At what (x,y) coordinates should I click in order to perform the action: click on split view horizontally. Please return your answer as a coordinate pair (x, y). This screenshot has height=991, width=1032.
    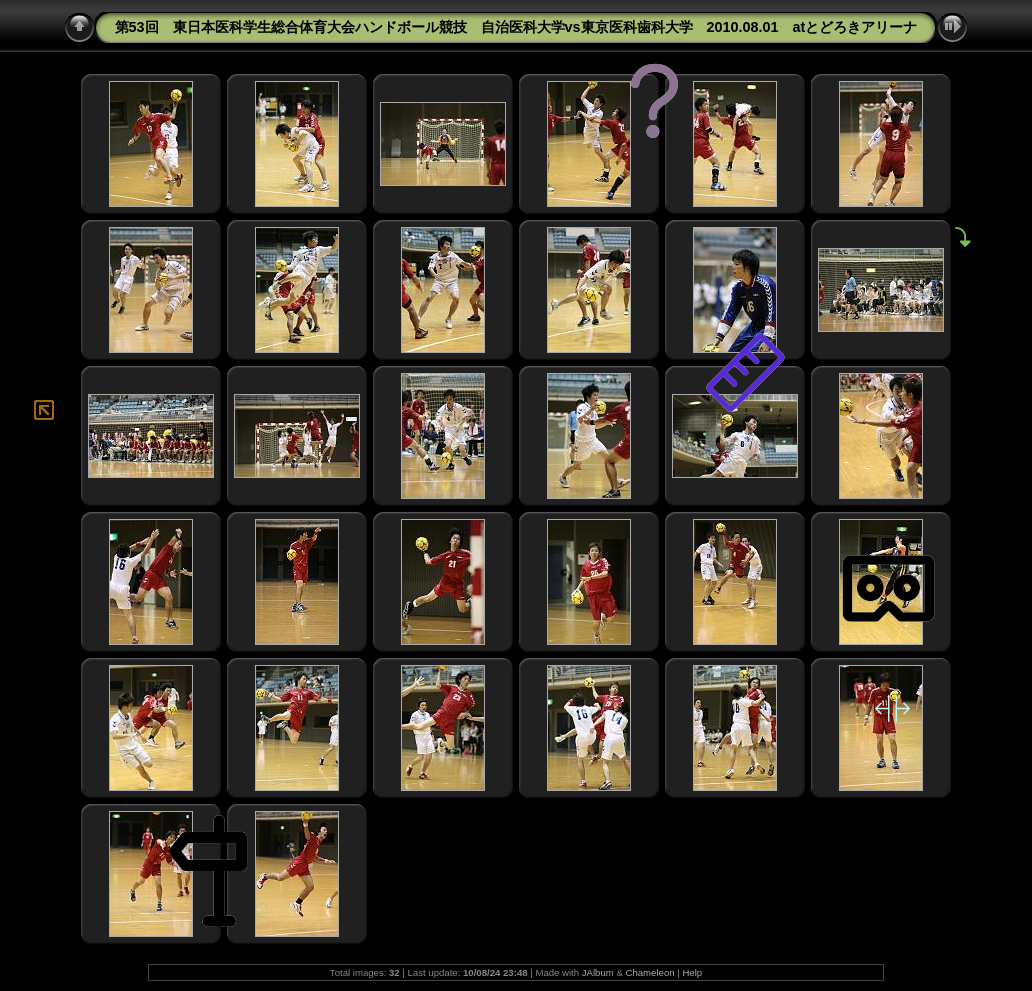
    Looking at the image, I should click on (892, 708).